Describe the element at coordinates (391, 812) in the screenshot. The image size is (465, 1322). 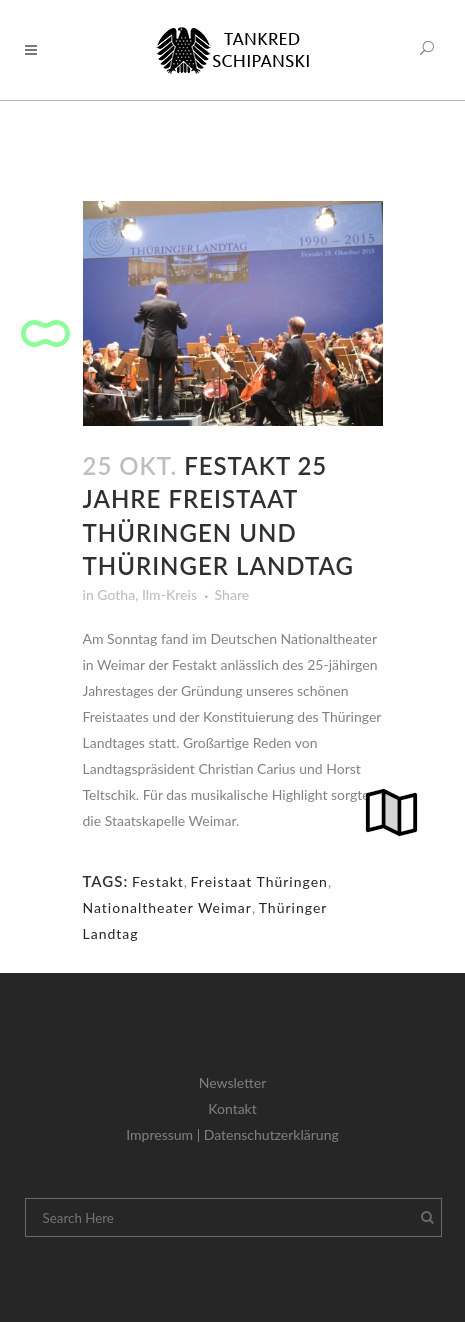
I see `view map` at that location.